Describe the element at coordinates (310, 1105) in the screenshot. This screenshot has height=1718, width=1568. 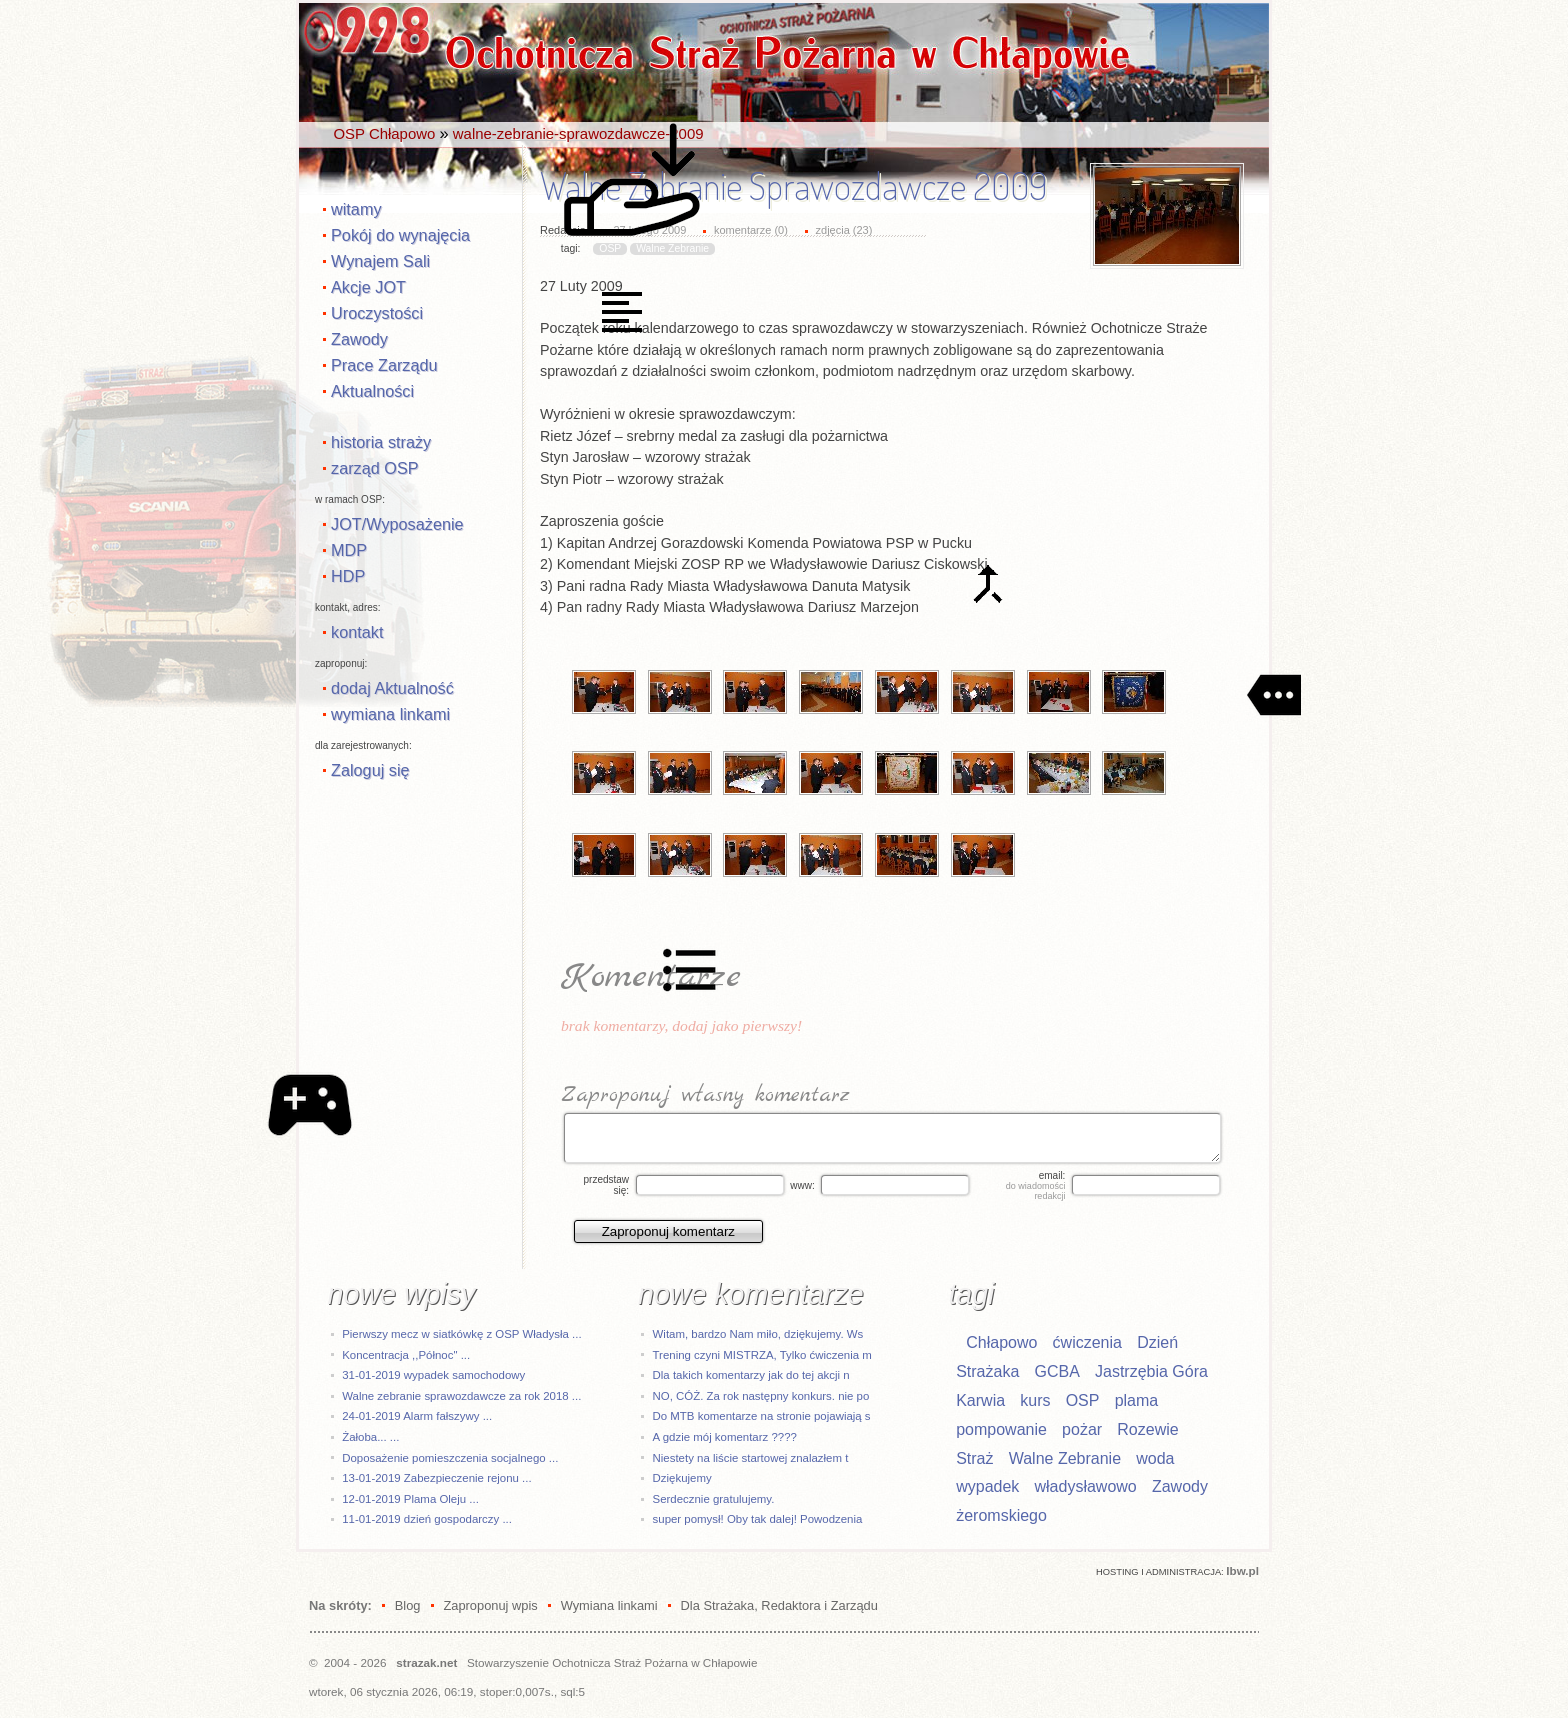
I see `access gaming or esports features` at that location.